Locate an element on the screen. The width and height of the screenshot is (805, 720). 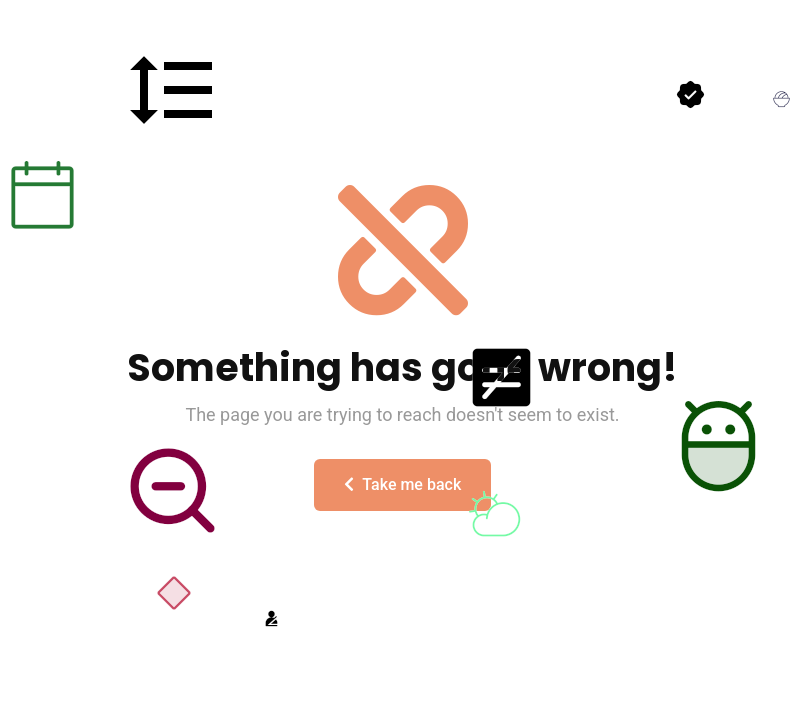
indicates values are not equal is located at coordinates (501, 377).